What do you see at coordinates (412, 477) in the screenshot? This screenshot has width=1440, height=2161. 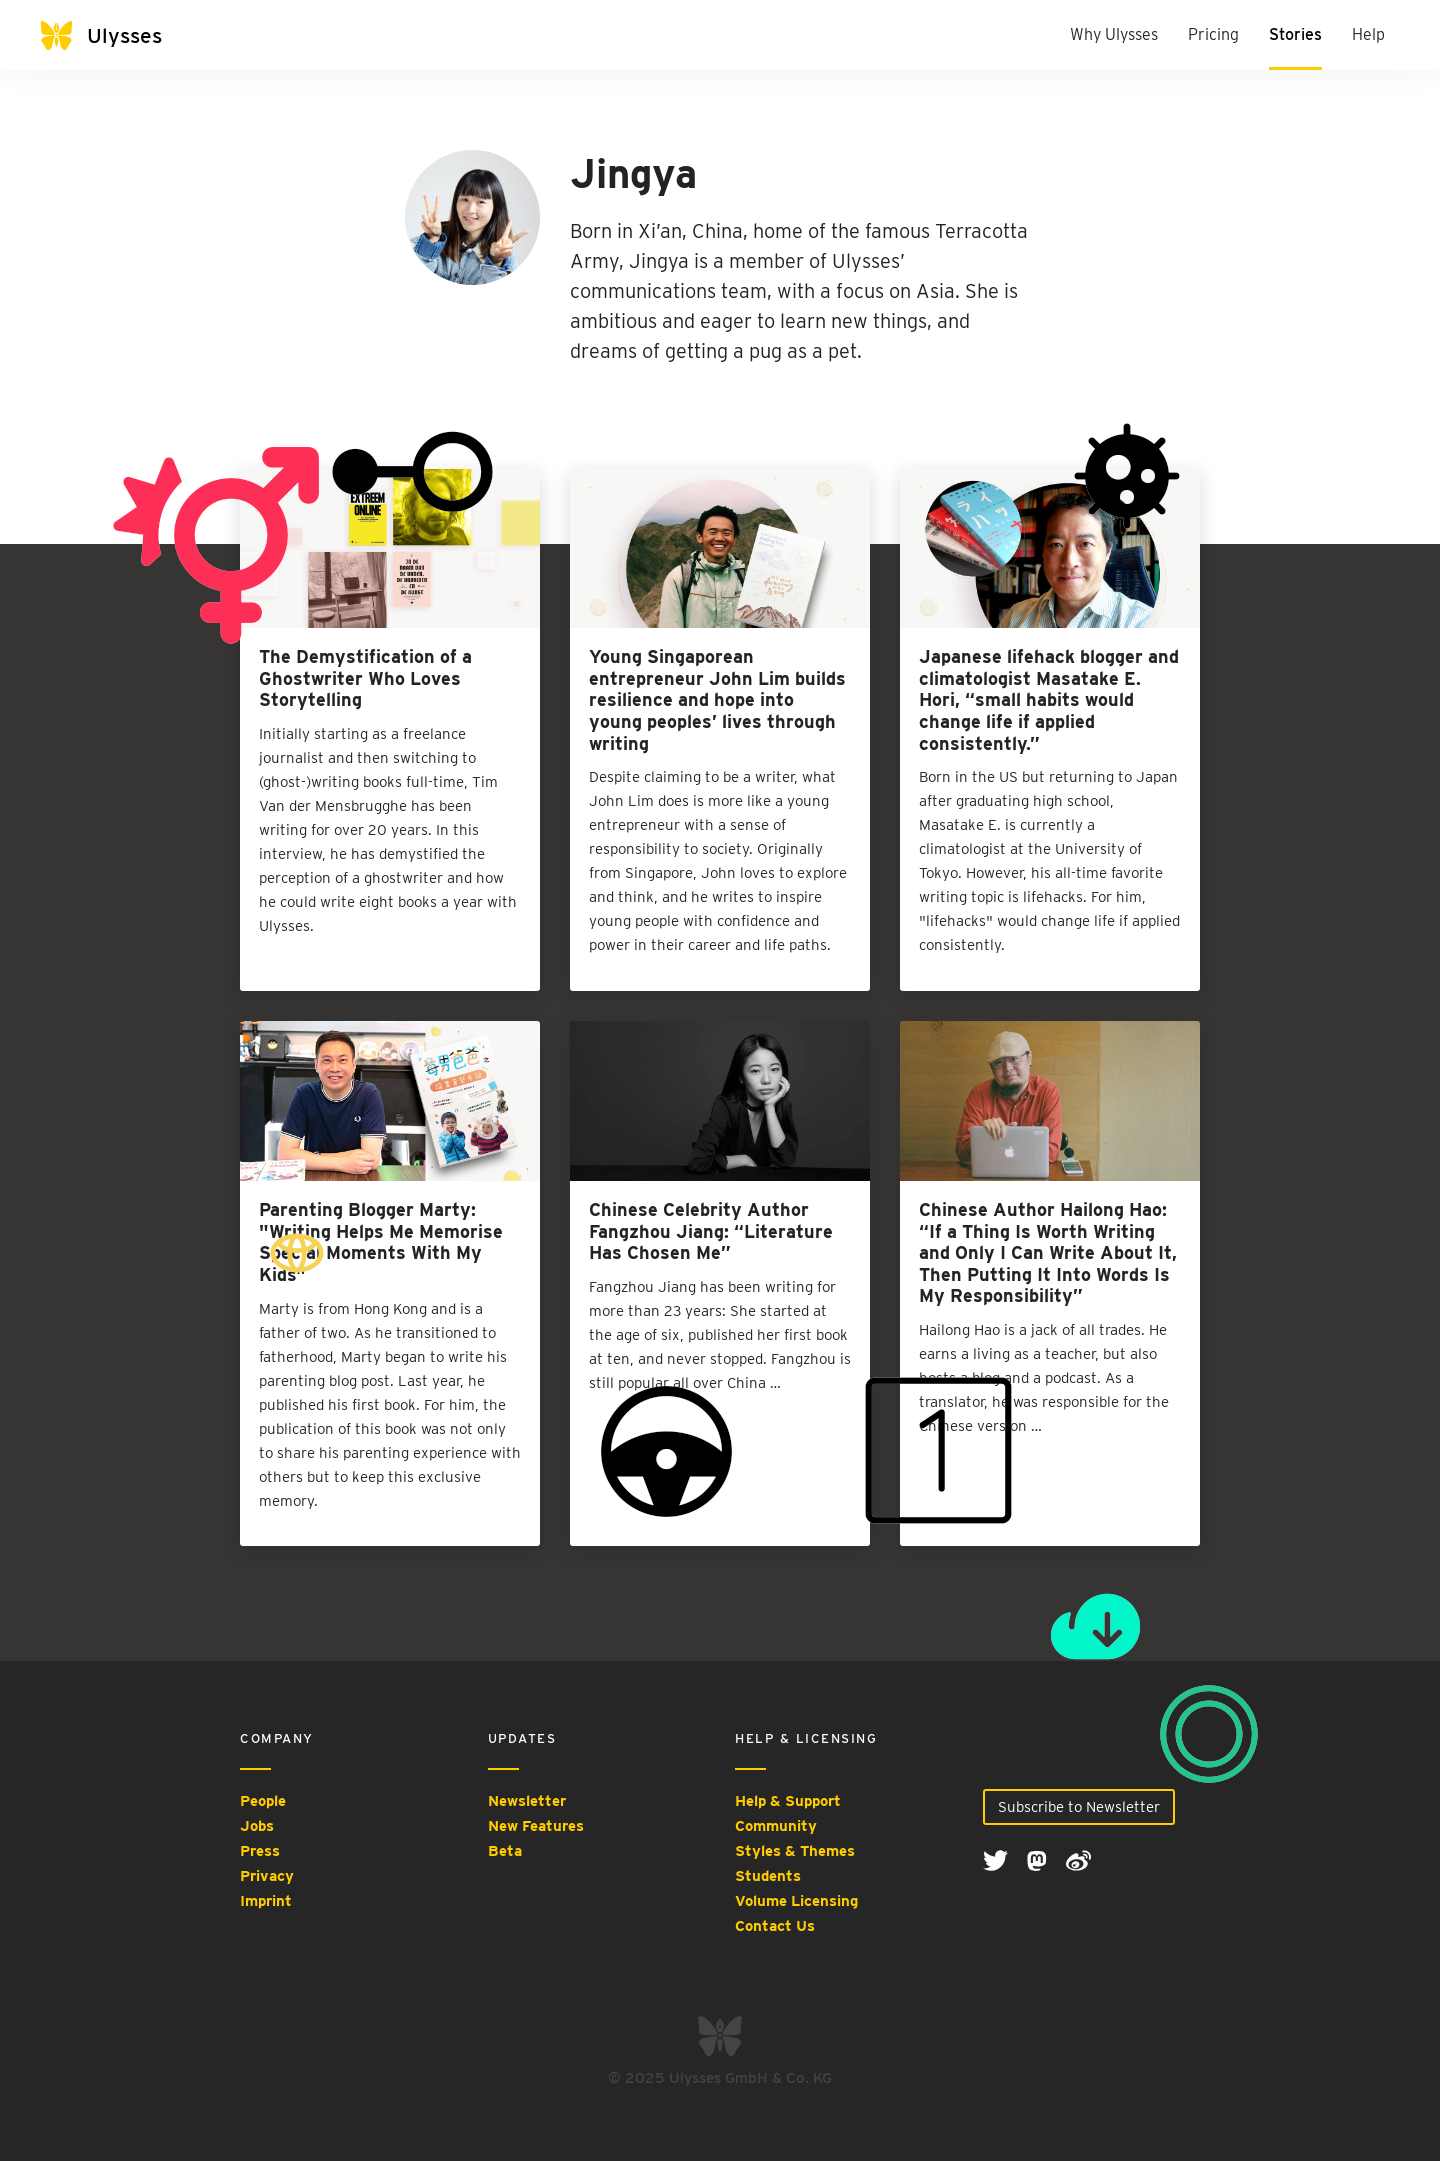 I see `view interface or class definitions` at bounding box center [412, 477].